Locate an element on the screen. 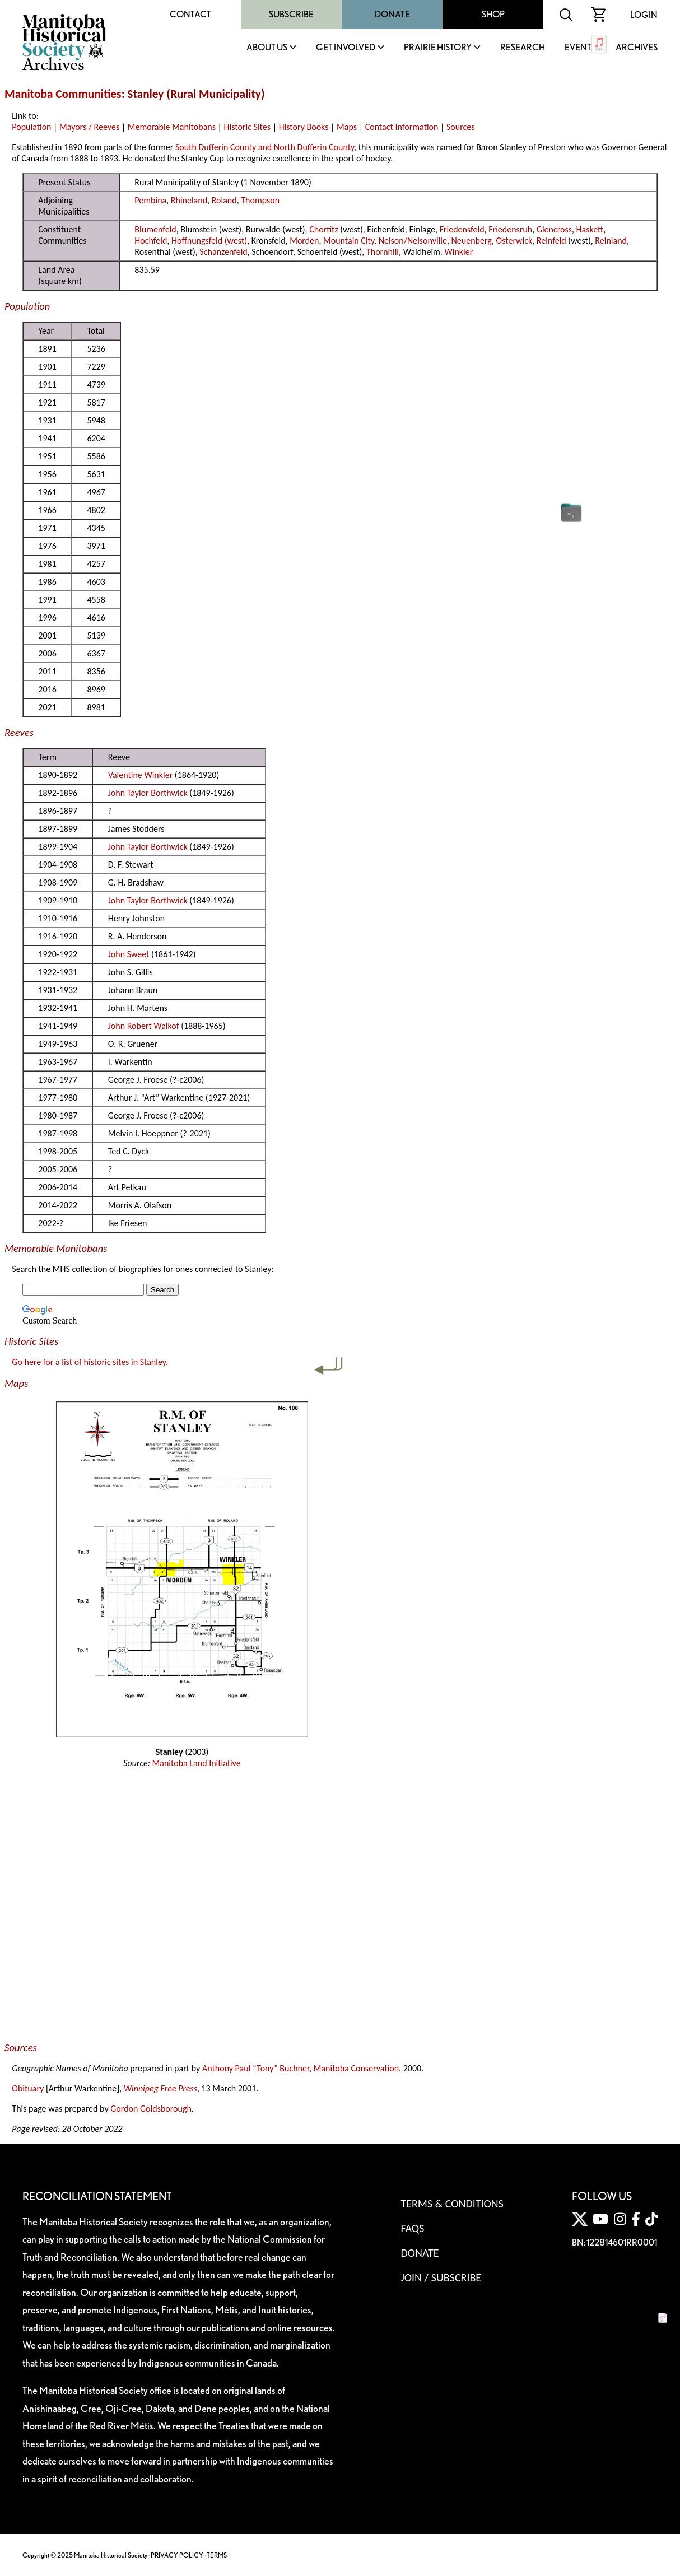 The image size is (680, 2576). an ADPCM audio file format indicator is located at coordinates (599, 44).